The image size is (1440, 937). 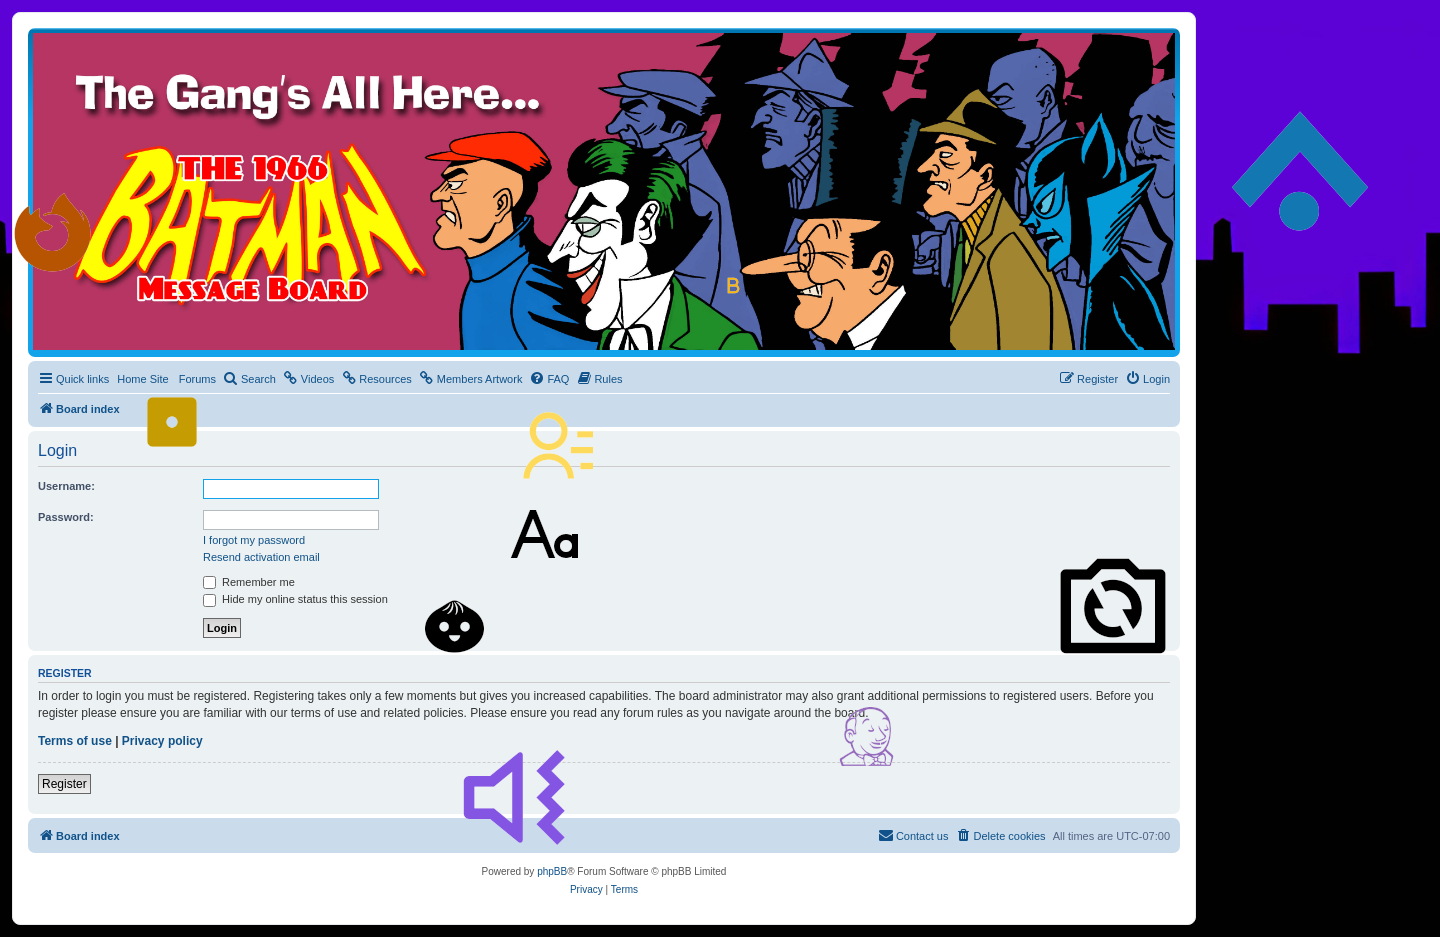 What do you see at coordinates (52, 233) in the screenshot?
I see `open Firefox browser` at bounding box center [52, 233].